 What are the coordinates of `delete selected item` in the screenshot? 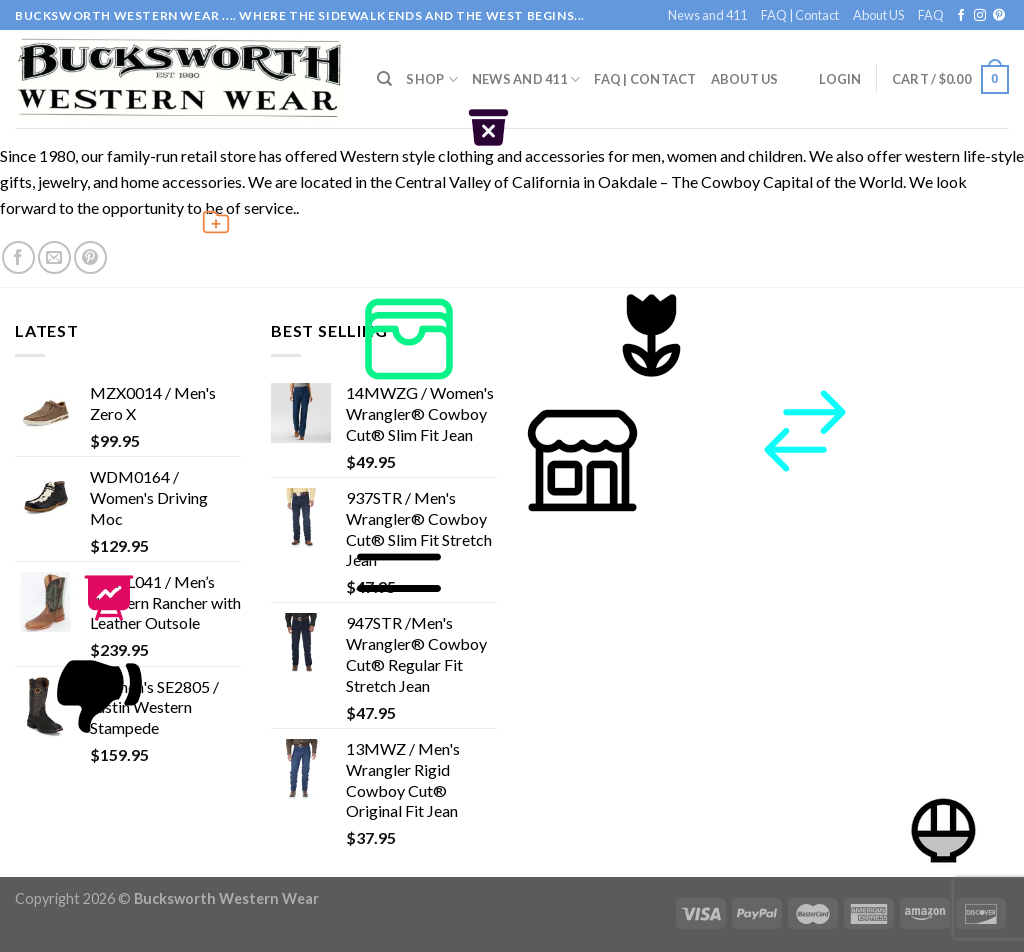 It's located at (488, 127).